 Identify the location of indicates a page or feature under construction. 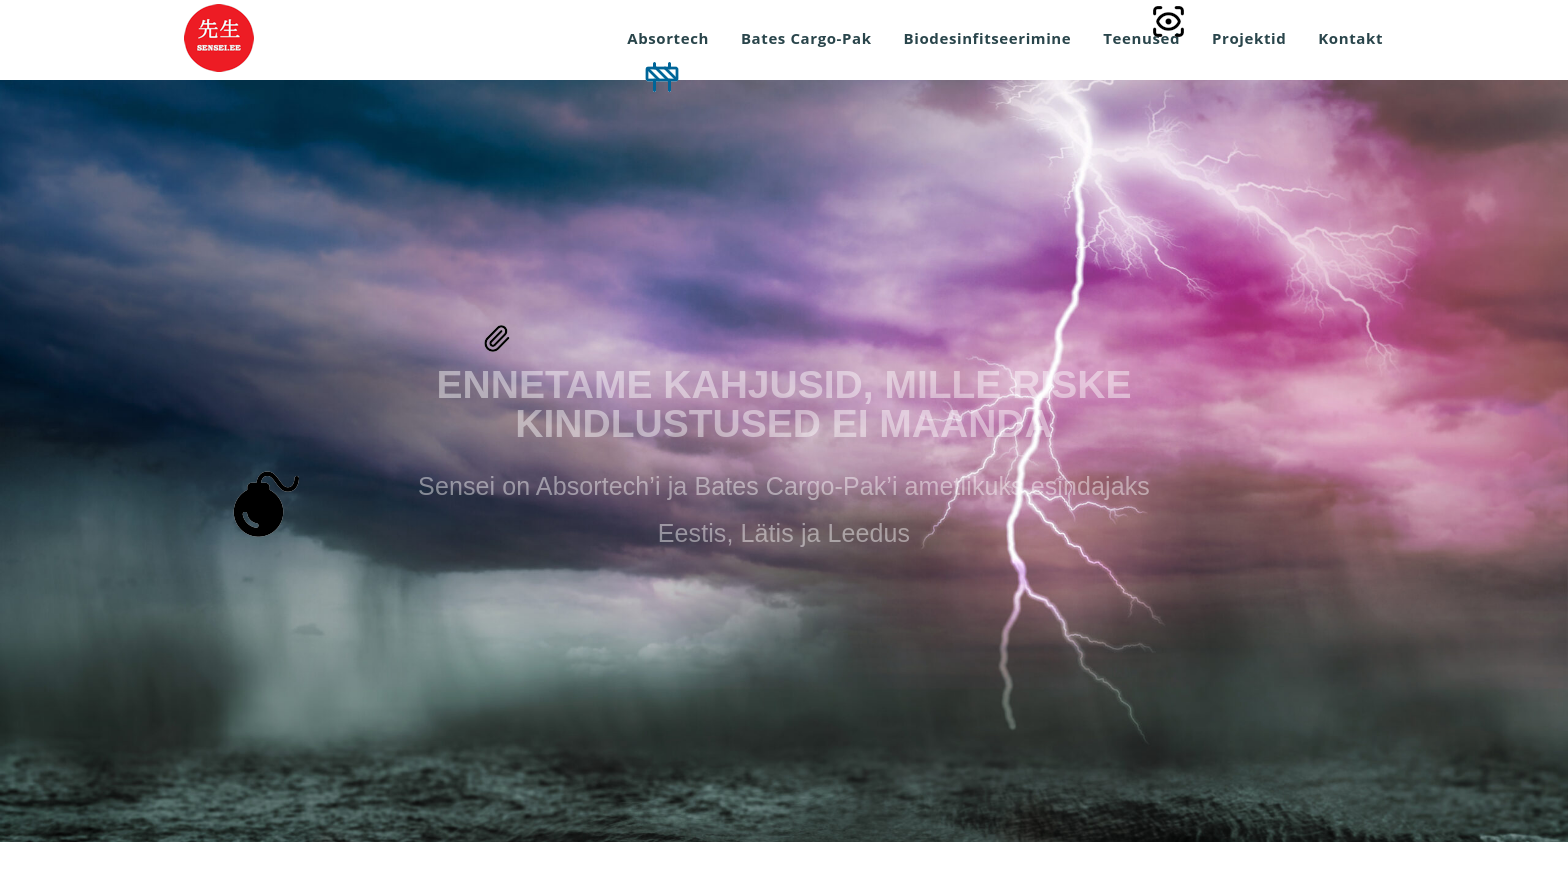
(662, 77).